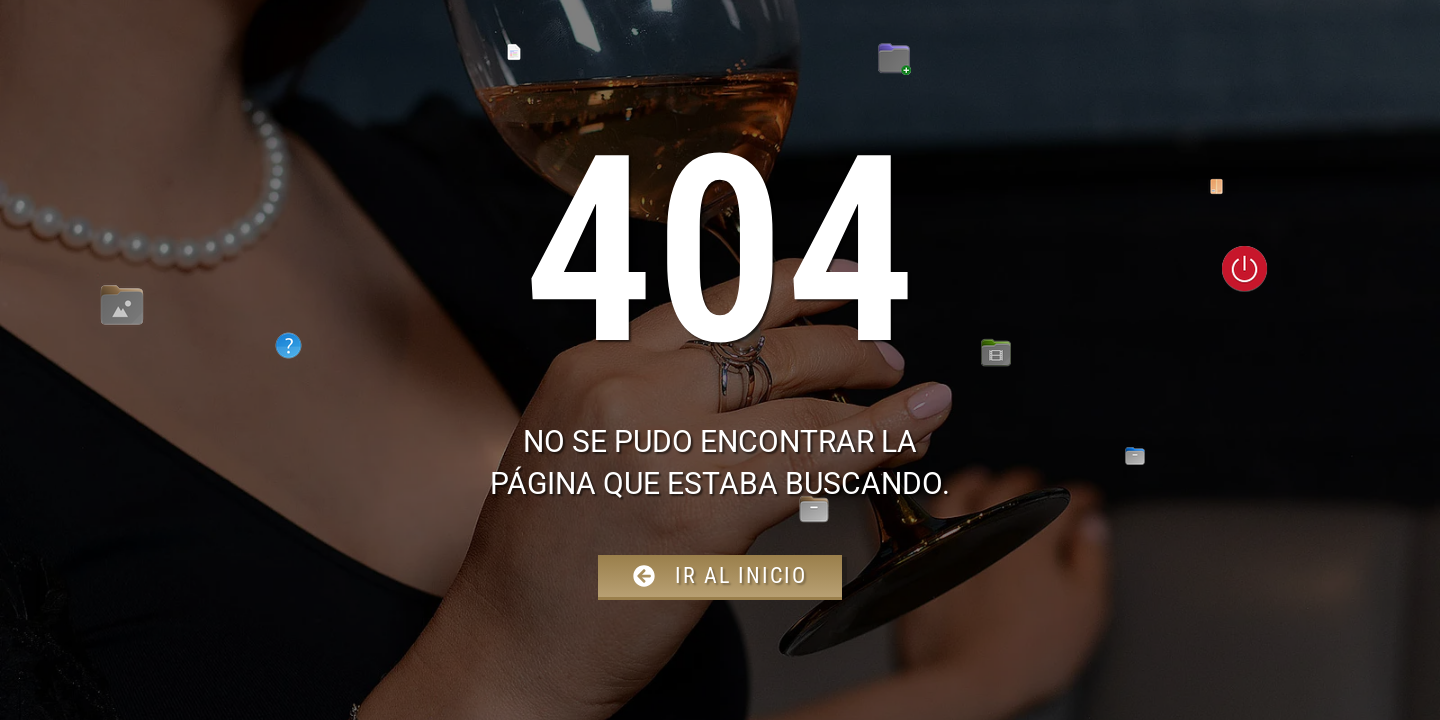 The height and width of the screenshot is (720, 1440). Describe the element at coordinates (894, 58) in the screenshot. I see `create a new folder` at that location.